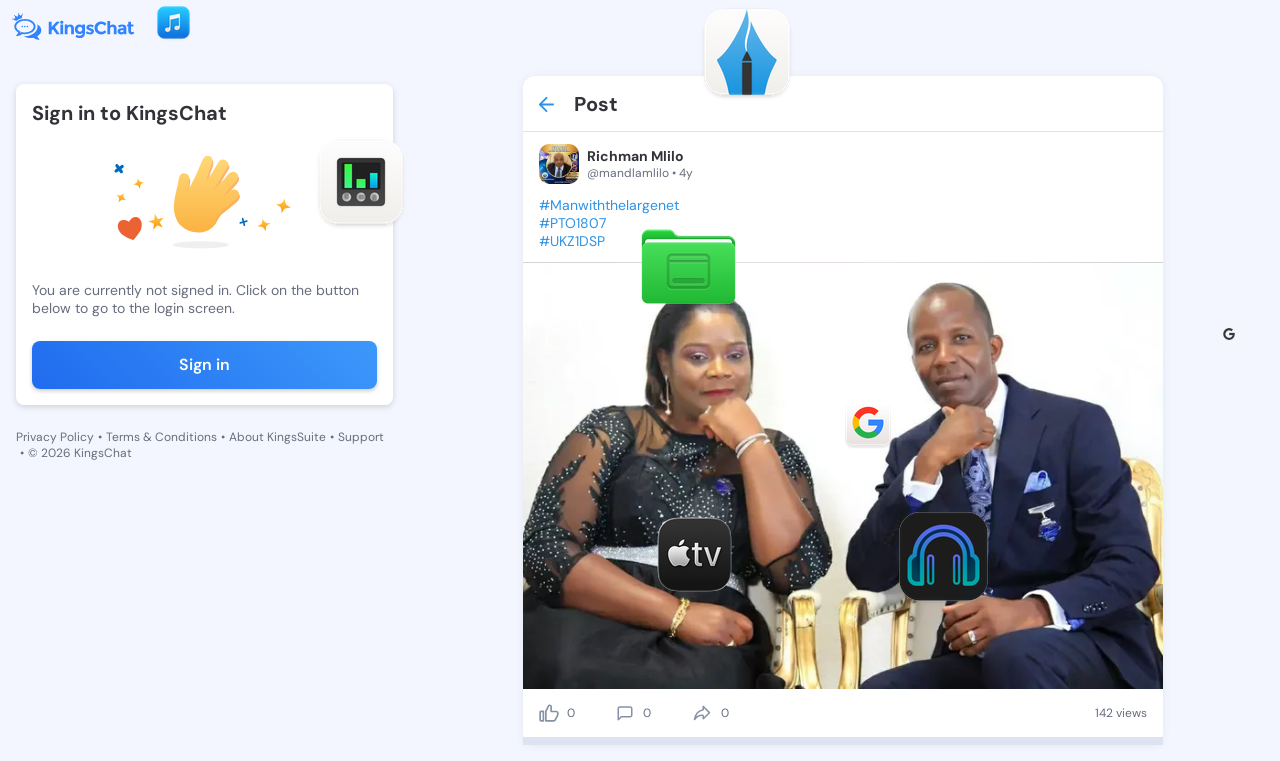 This screenshot has width=1280, height=761. What do you see at coordinates (361, 182) in the screenshot?
I see `open carla audio plugin host control panel` at bounding box center [361, 182].